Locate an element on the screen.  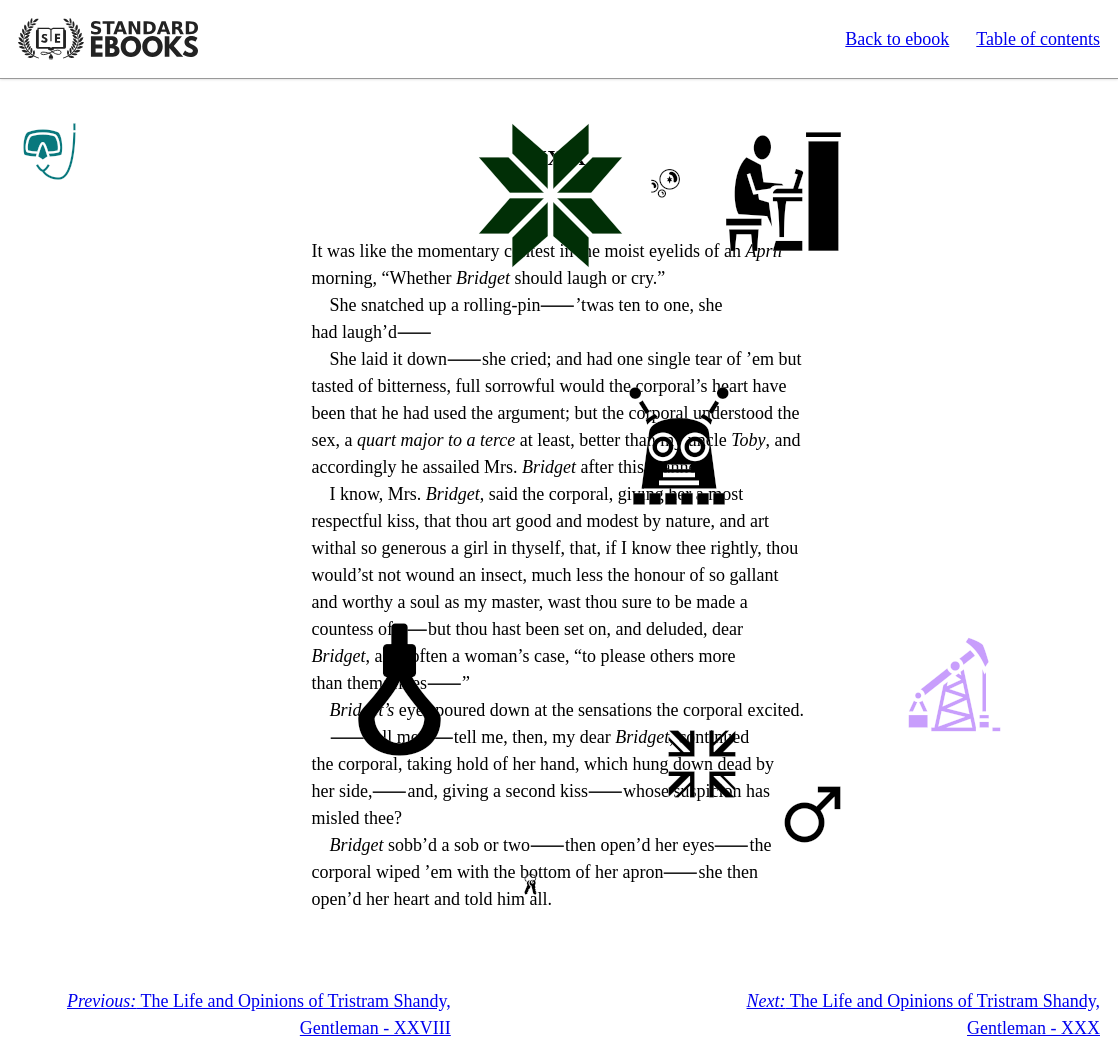
access property or home management settings is located at coordinates (530, 884).